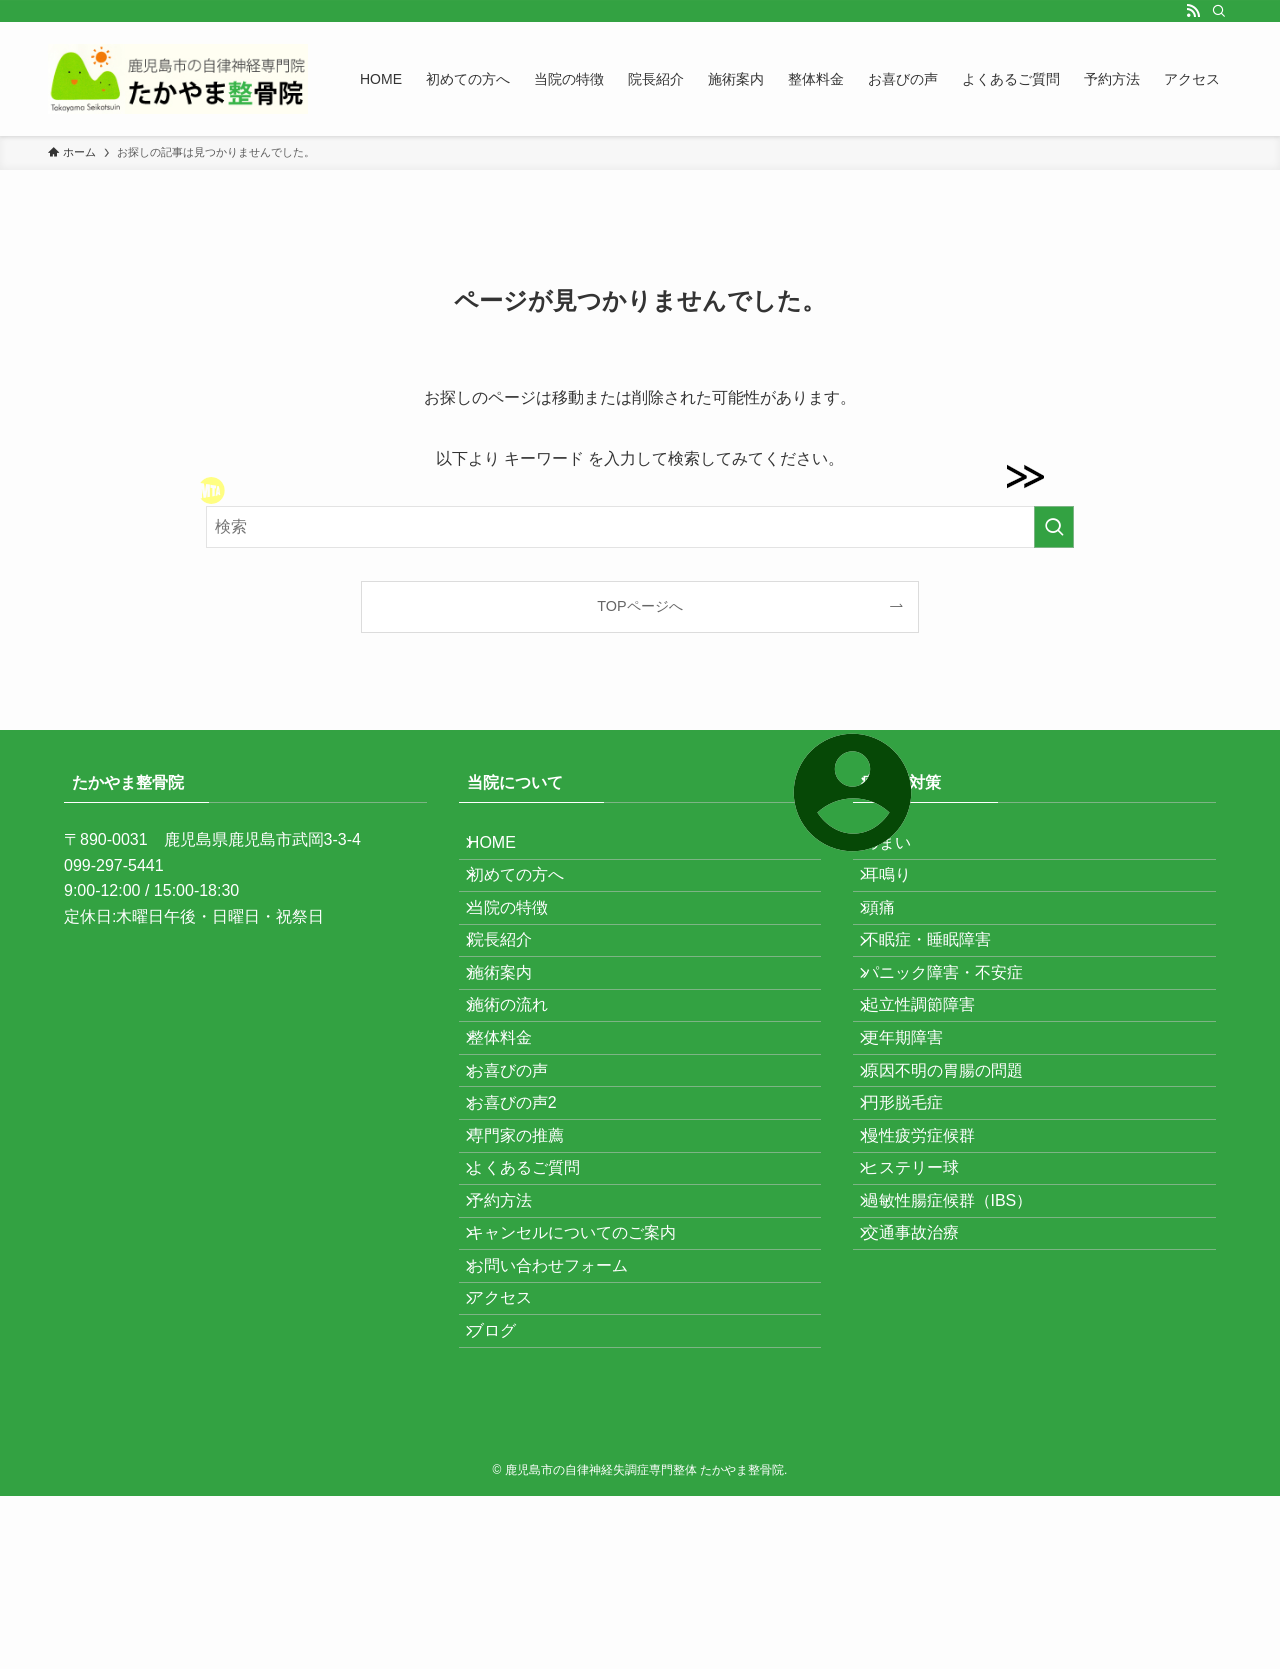  What do you see at coordinates (1025, 476) in the screenshot?
I see `cobalt app or service logo` at bounding box center [1025, 476].